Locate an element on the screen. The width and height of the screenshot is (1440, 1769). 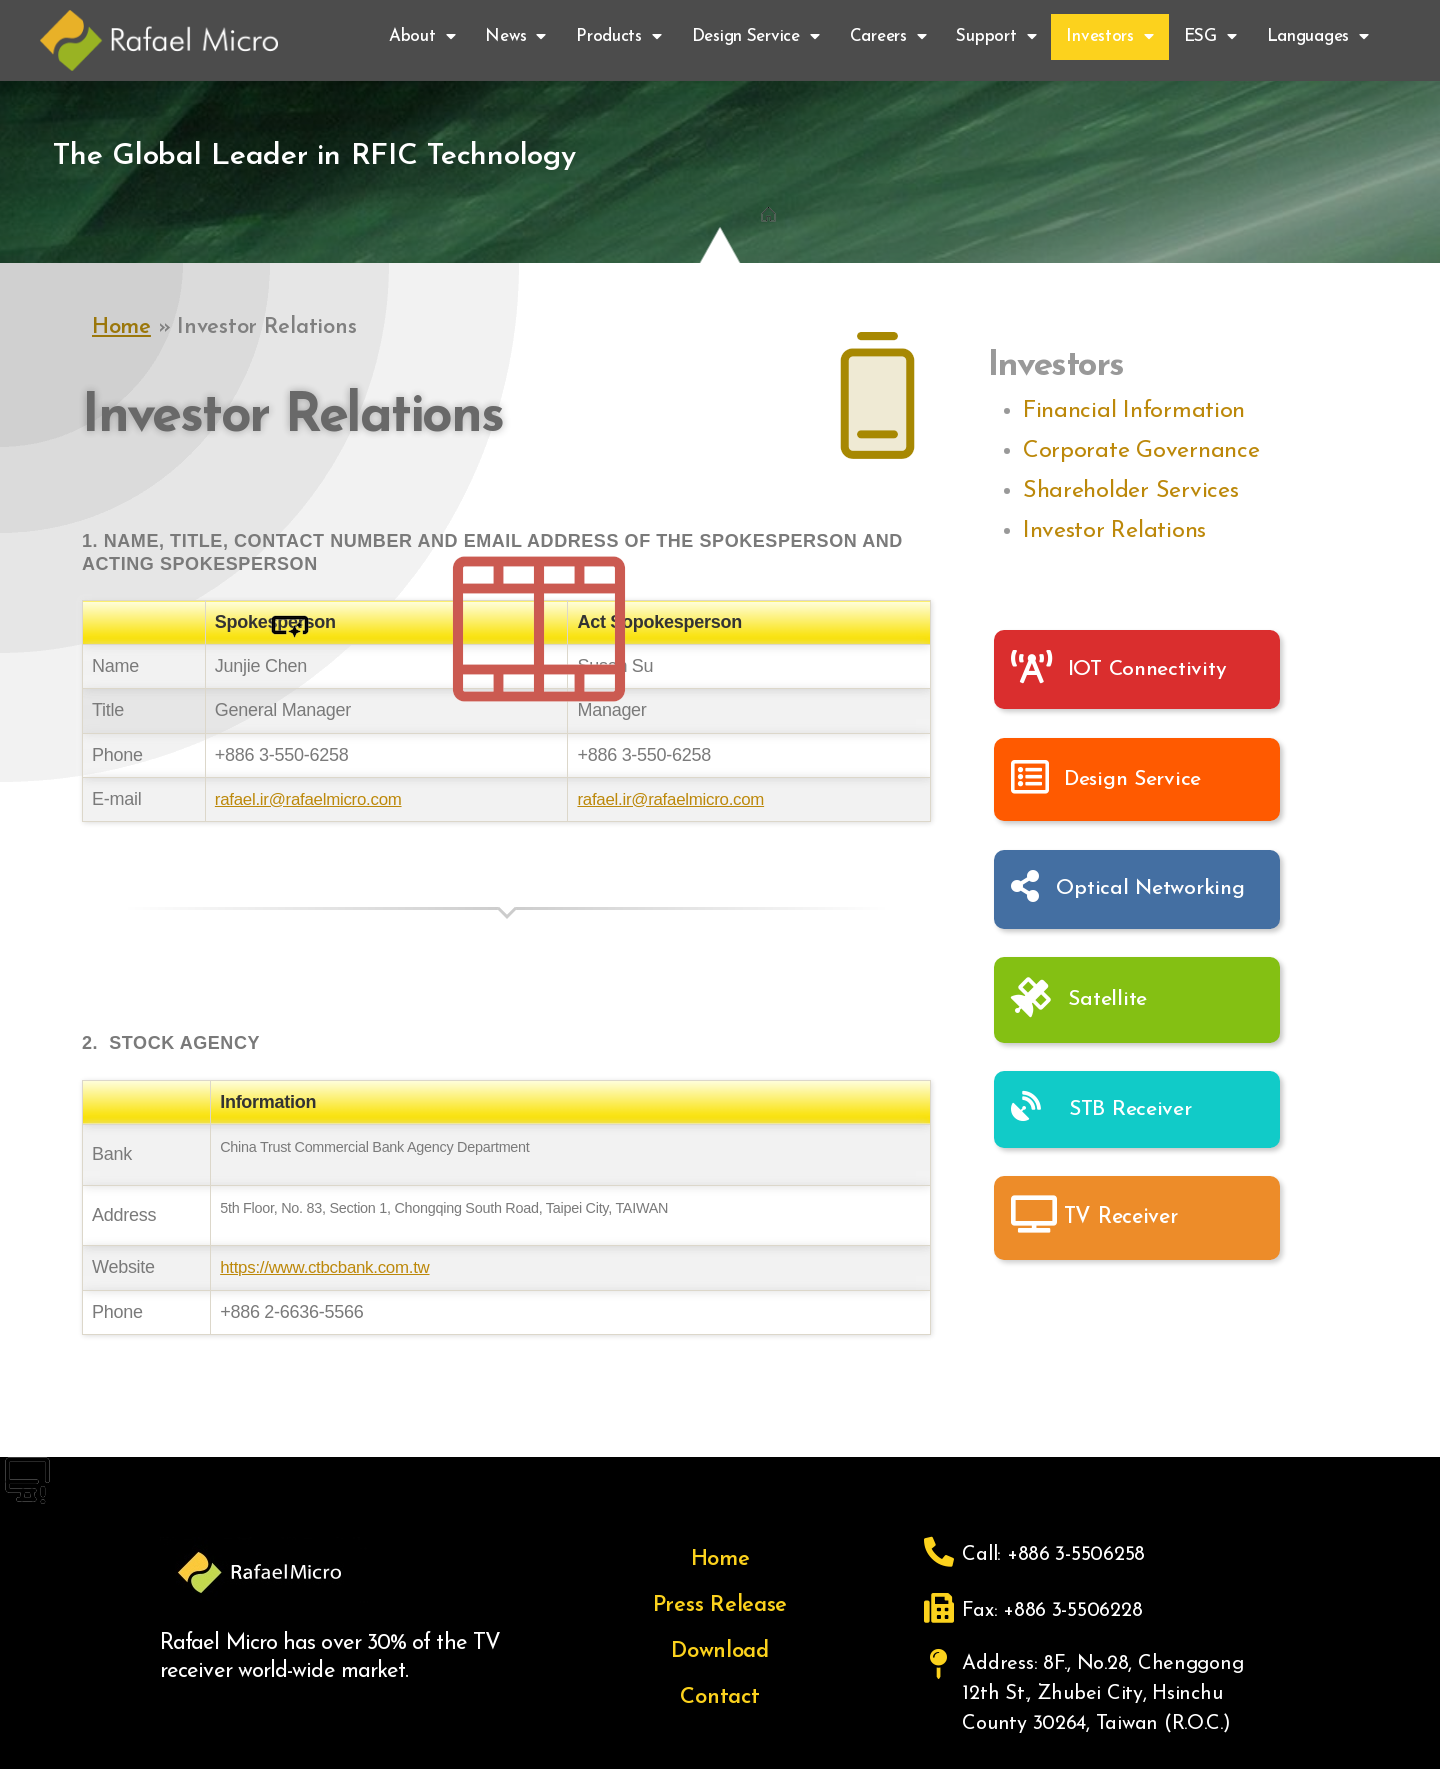
add a smart action or automated button is located at coordinates (290, 625).